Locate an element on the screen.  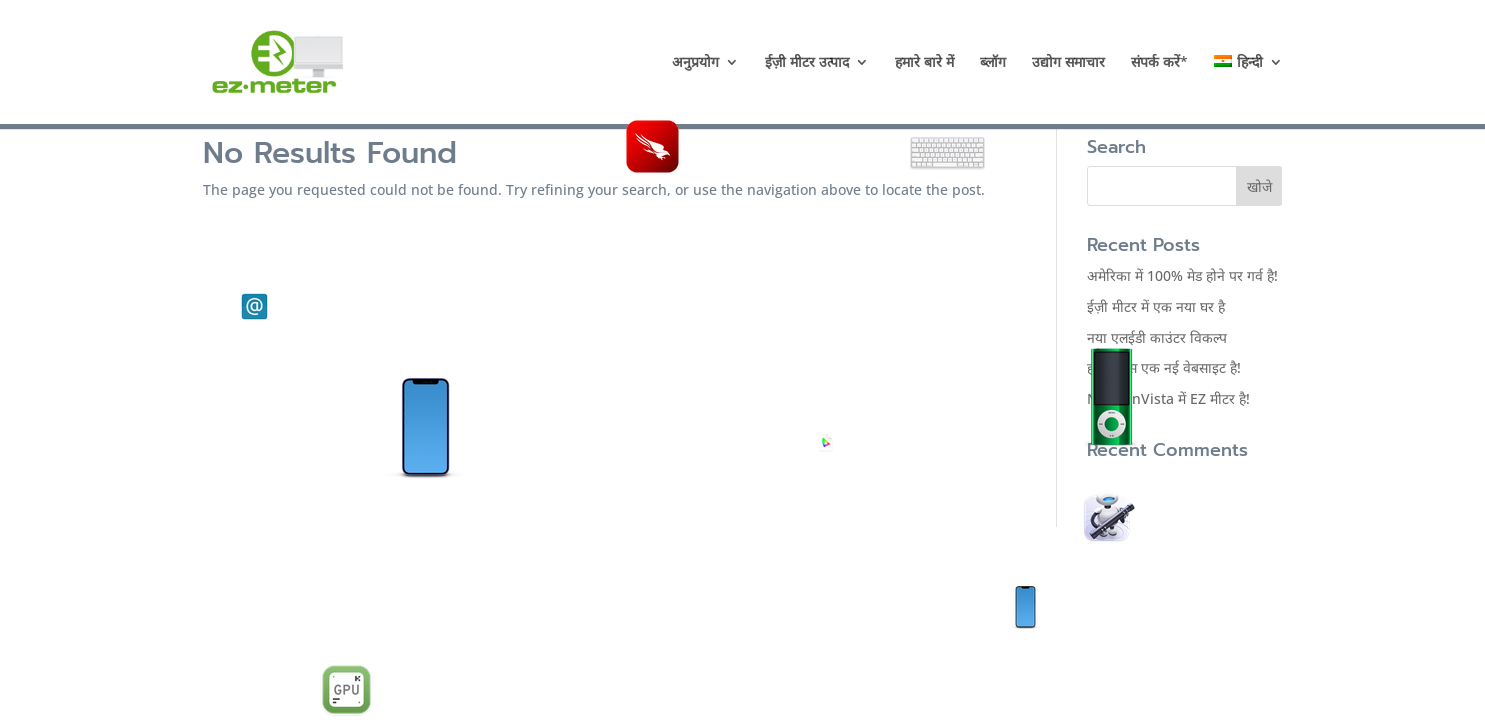
iPhone 13 Pro device icon is located at coordinates (1025, 607).